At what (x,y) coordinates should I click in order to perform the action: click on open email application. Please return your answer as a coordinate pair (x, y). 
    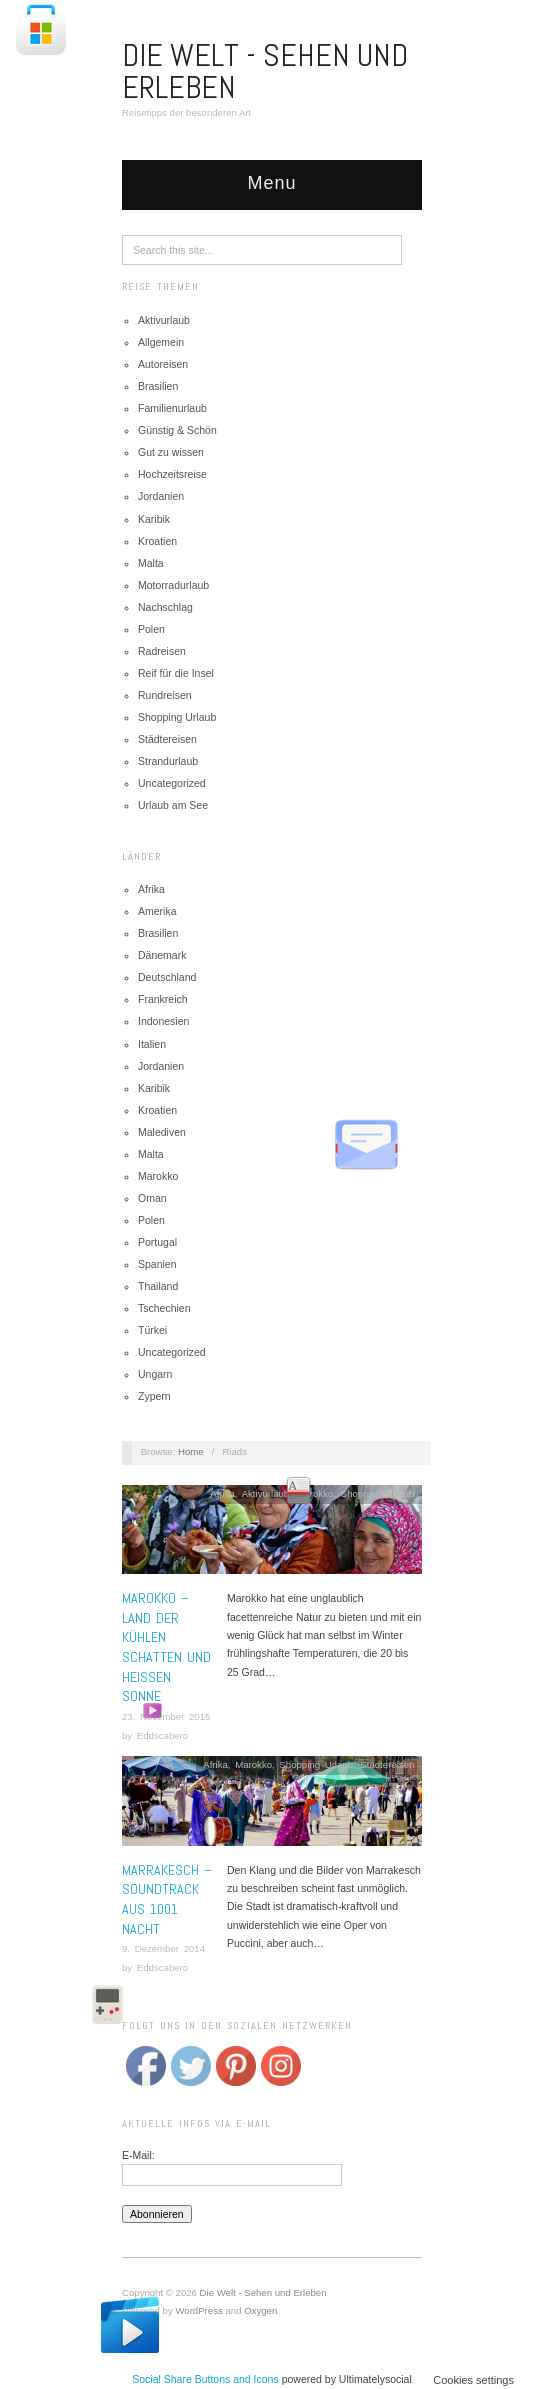
    Looking at the image, I should click on (366, 1144).